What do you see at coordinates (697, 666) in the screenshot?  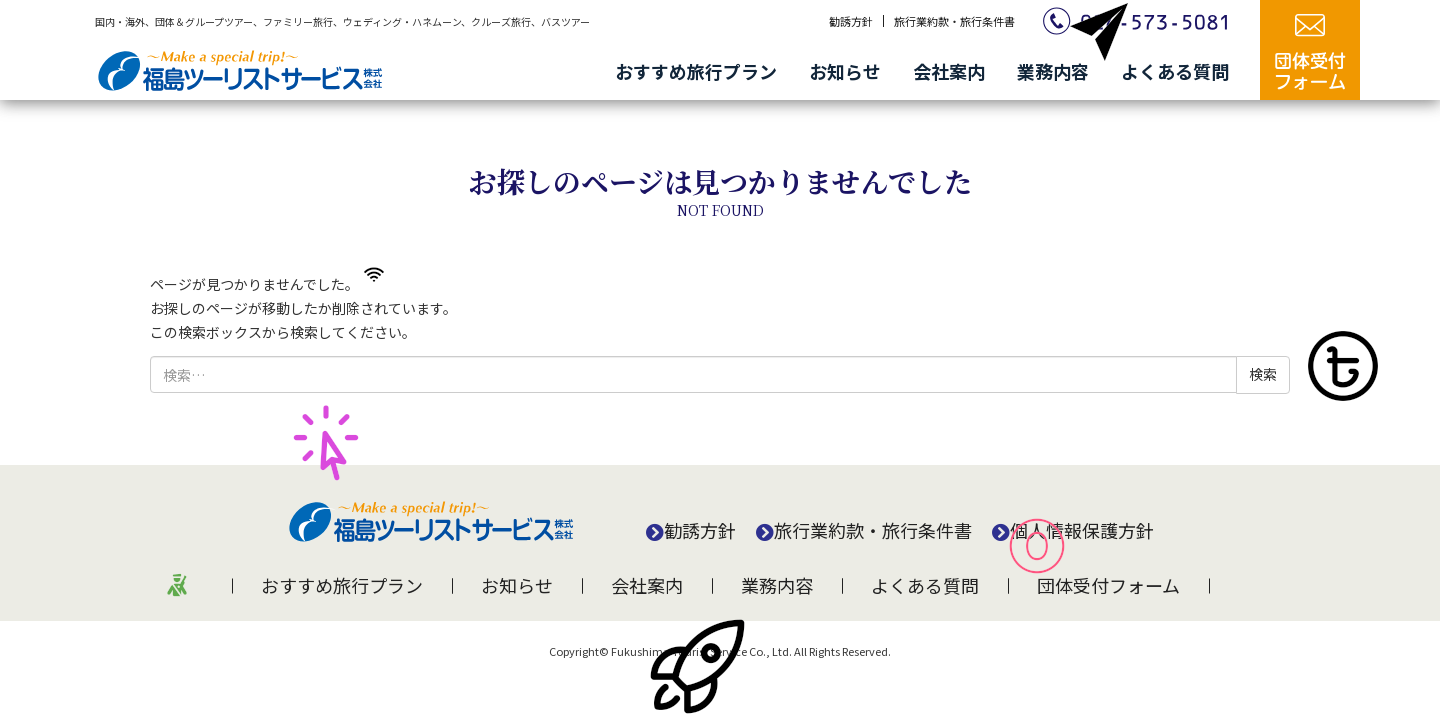 I see `launch or deploy a project` at bounding box center [697, 666].